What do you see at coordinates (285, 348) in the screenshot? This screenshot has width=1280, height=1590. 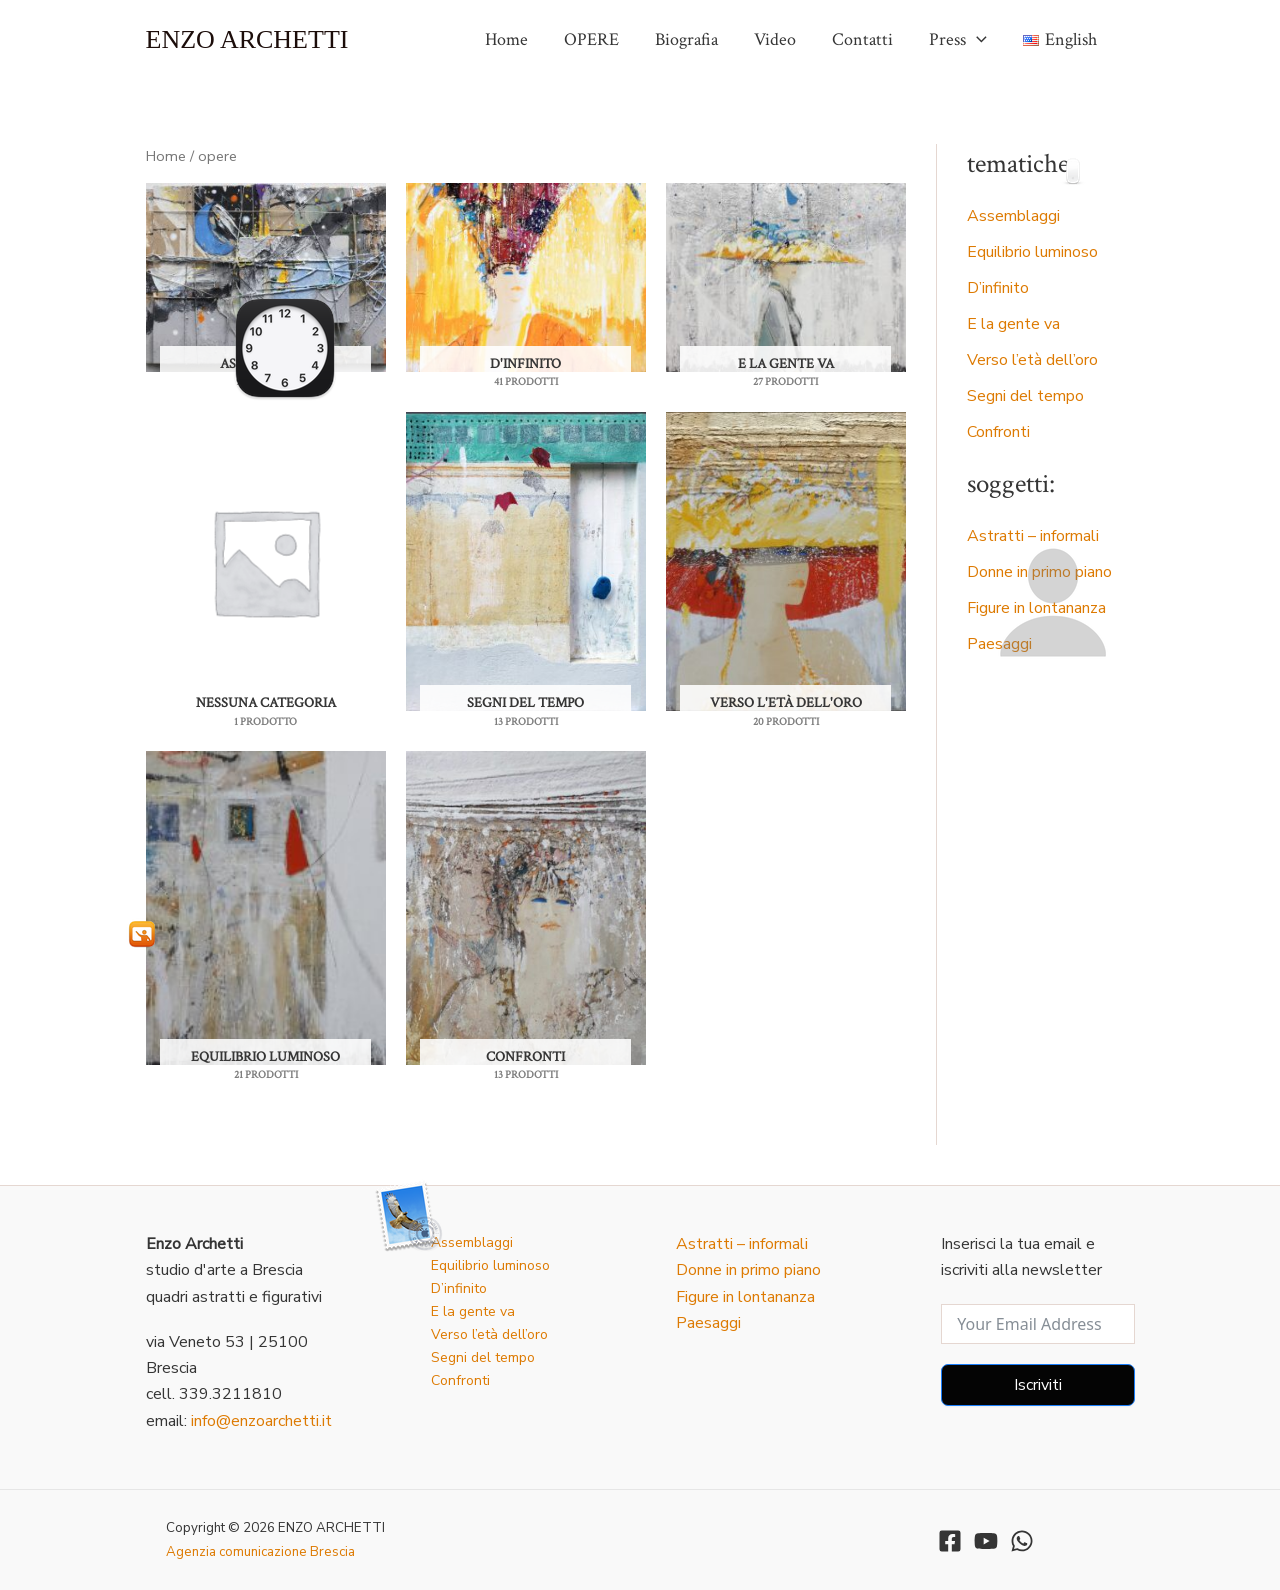 I see `open the clock app` at bounding box center [285, 348].